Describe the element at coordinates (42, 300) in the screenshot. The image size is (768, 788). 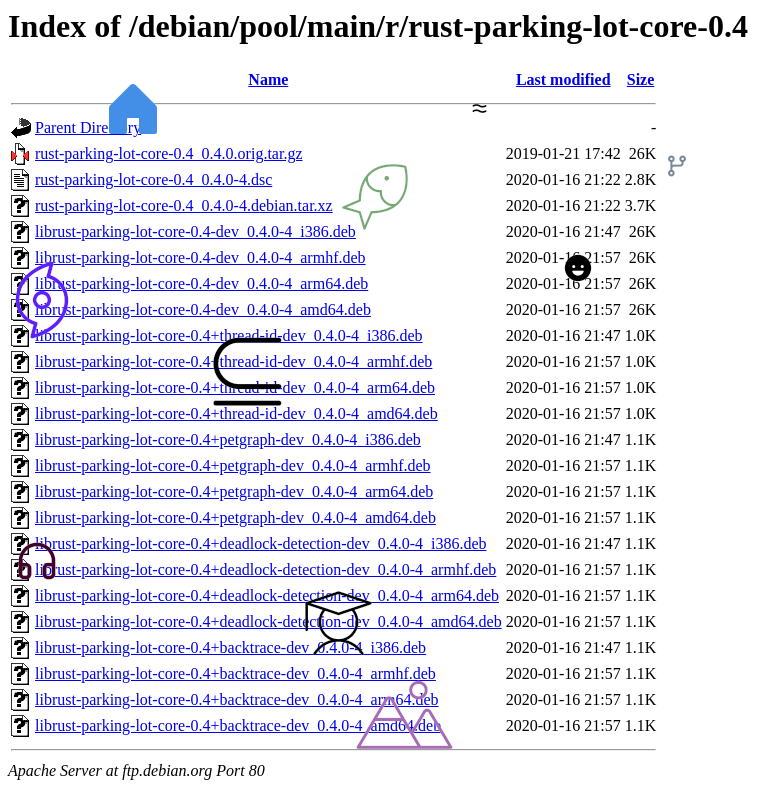
I see `indicates hurricane or tropical storm warning` at that location.